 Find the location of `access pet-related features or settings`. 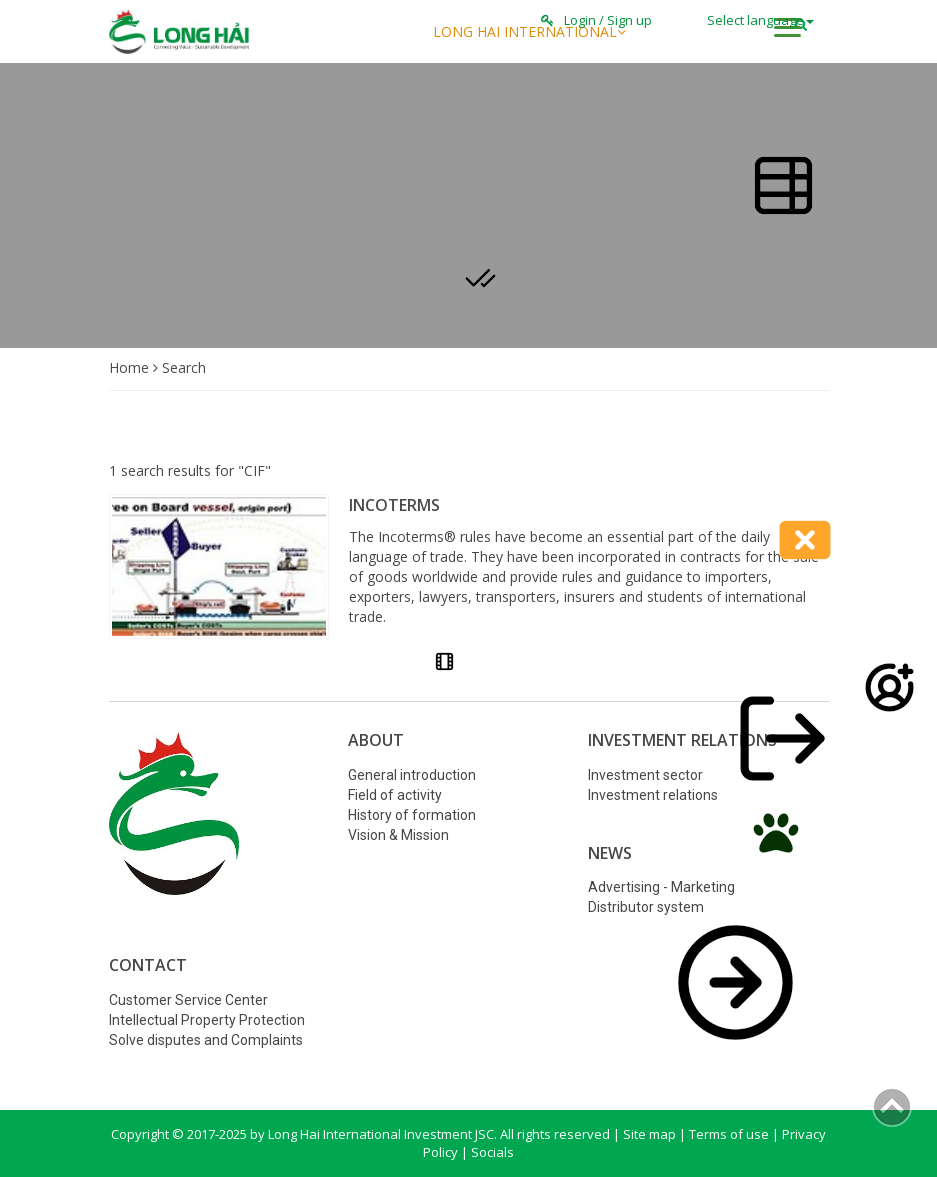

access pet-related features or settings is located at coordinates (776, 833).